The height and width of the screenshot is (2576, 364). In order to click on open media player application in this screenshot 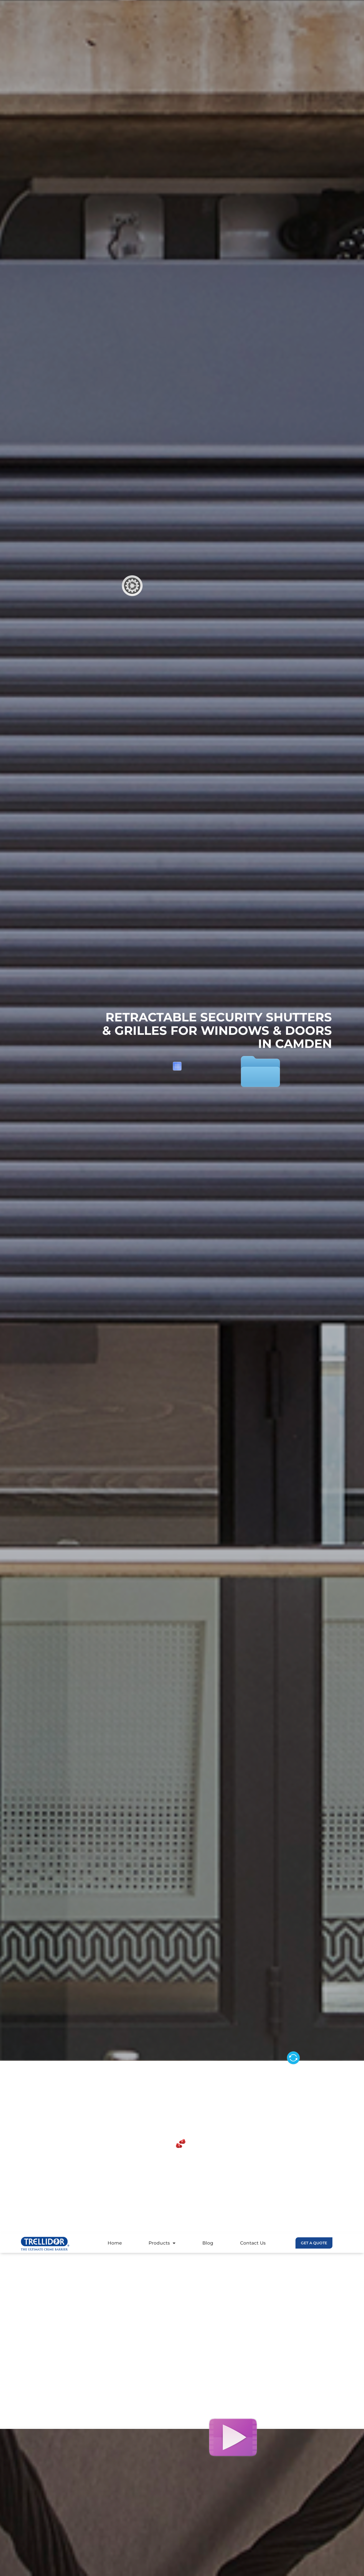, I will do `click(233, 2437)`.